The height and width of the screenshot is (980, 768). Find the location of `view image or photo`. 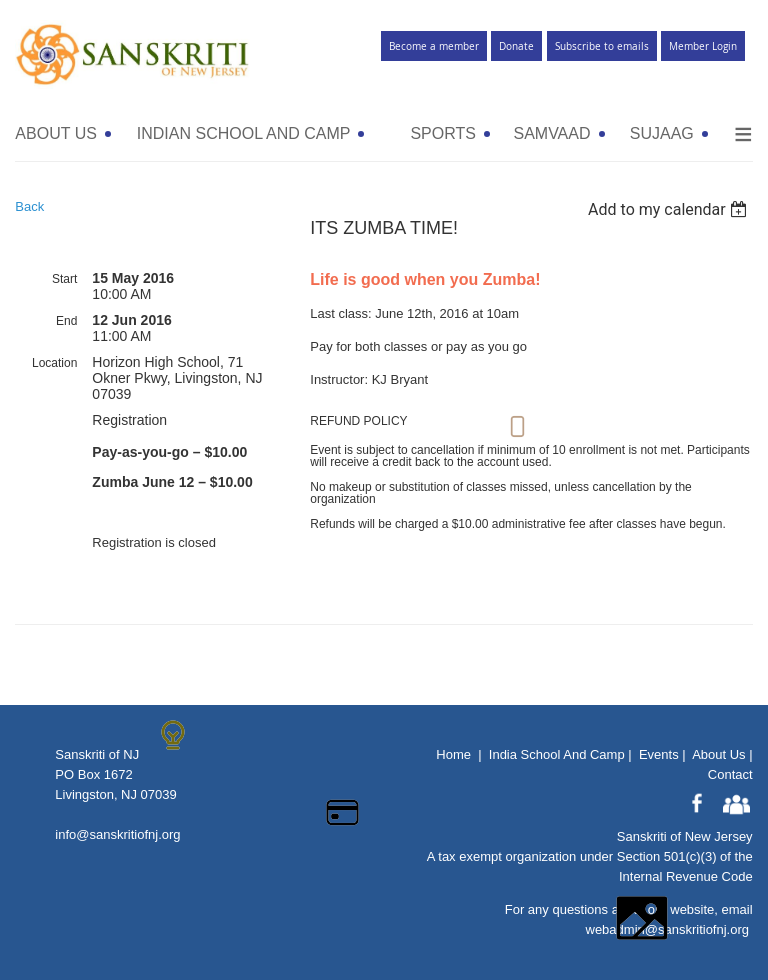

view image or photo is located at coordinates (642, 918).